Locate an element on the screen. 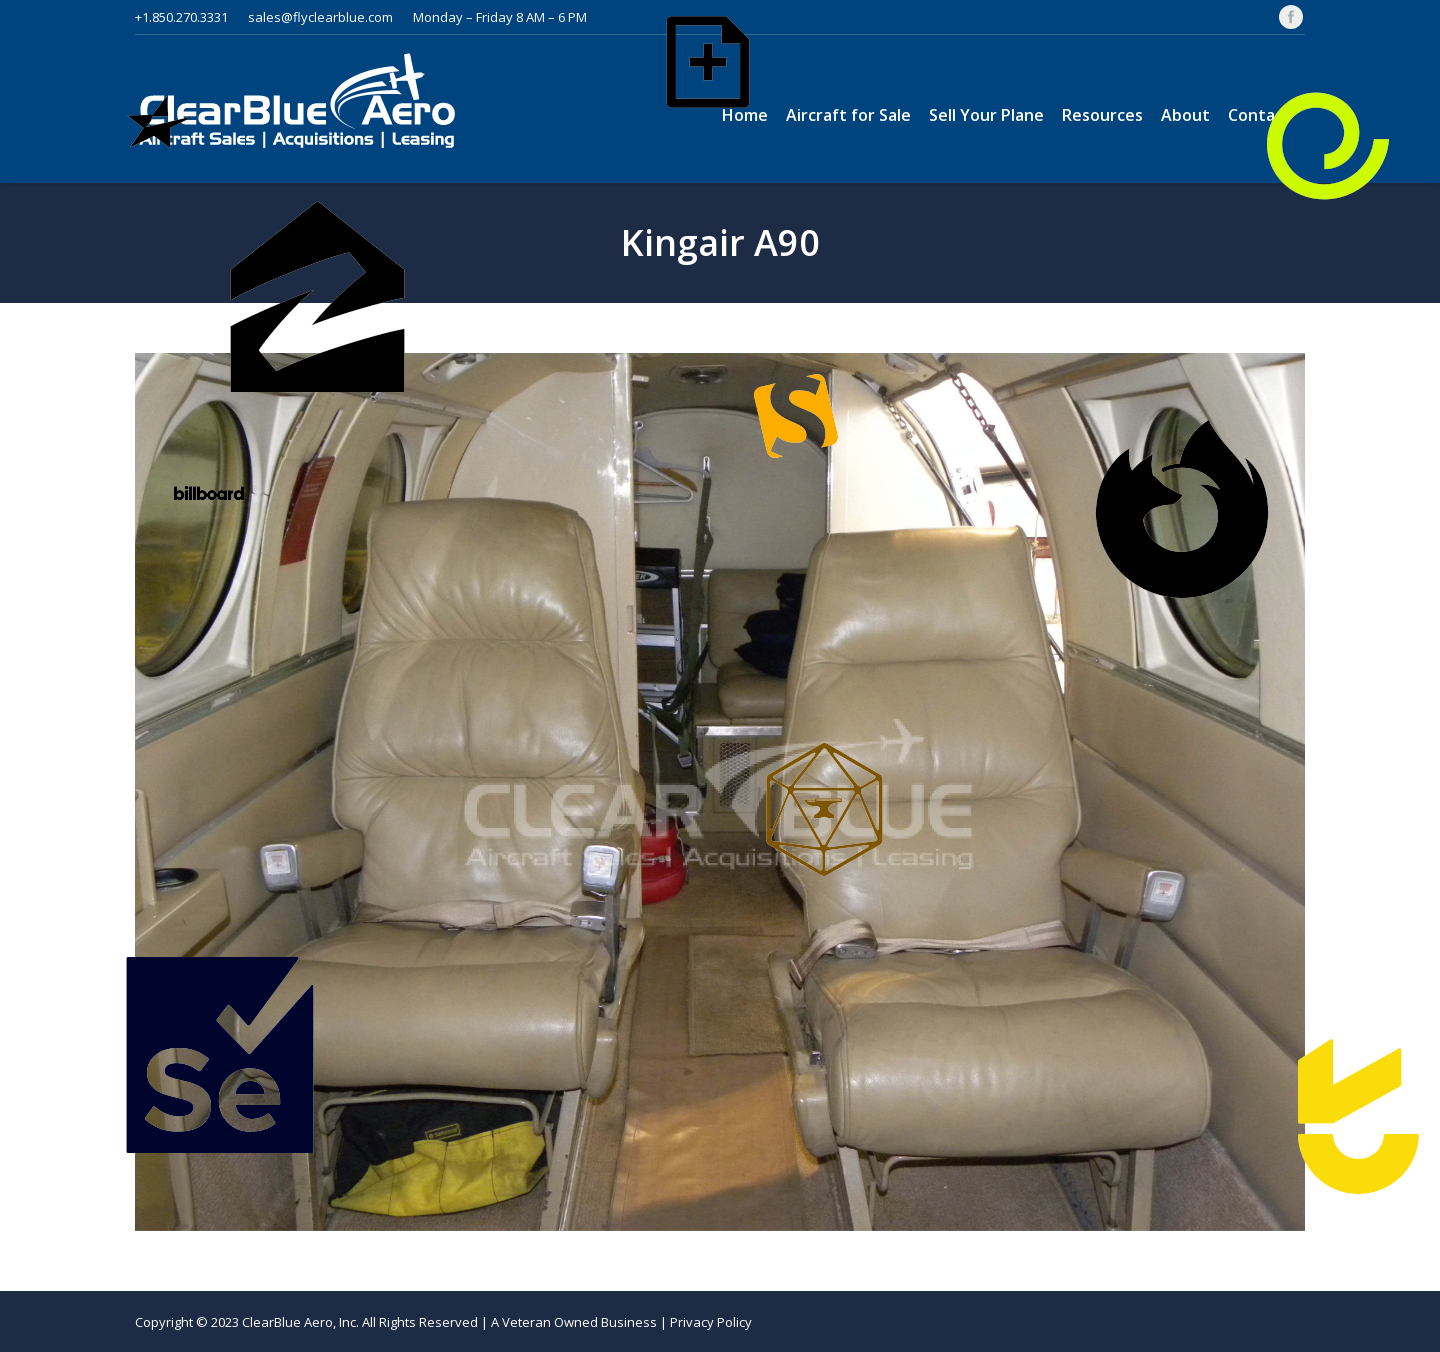  open the Zillow real estate app is located at coordinates (317, 296).